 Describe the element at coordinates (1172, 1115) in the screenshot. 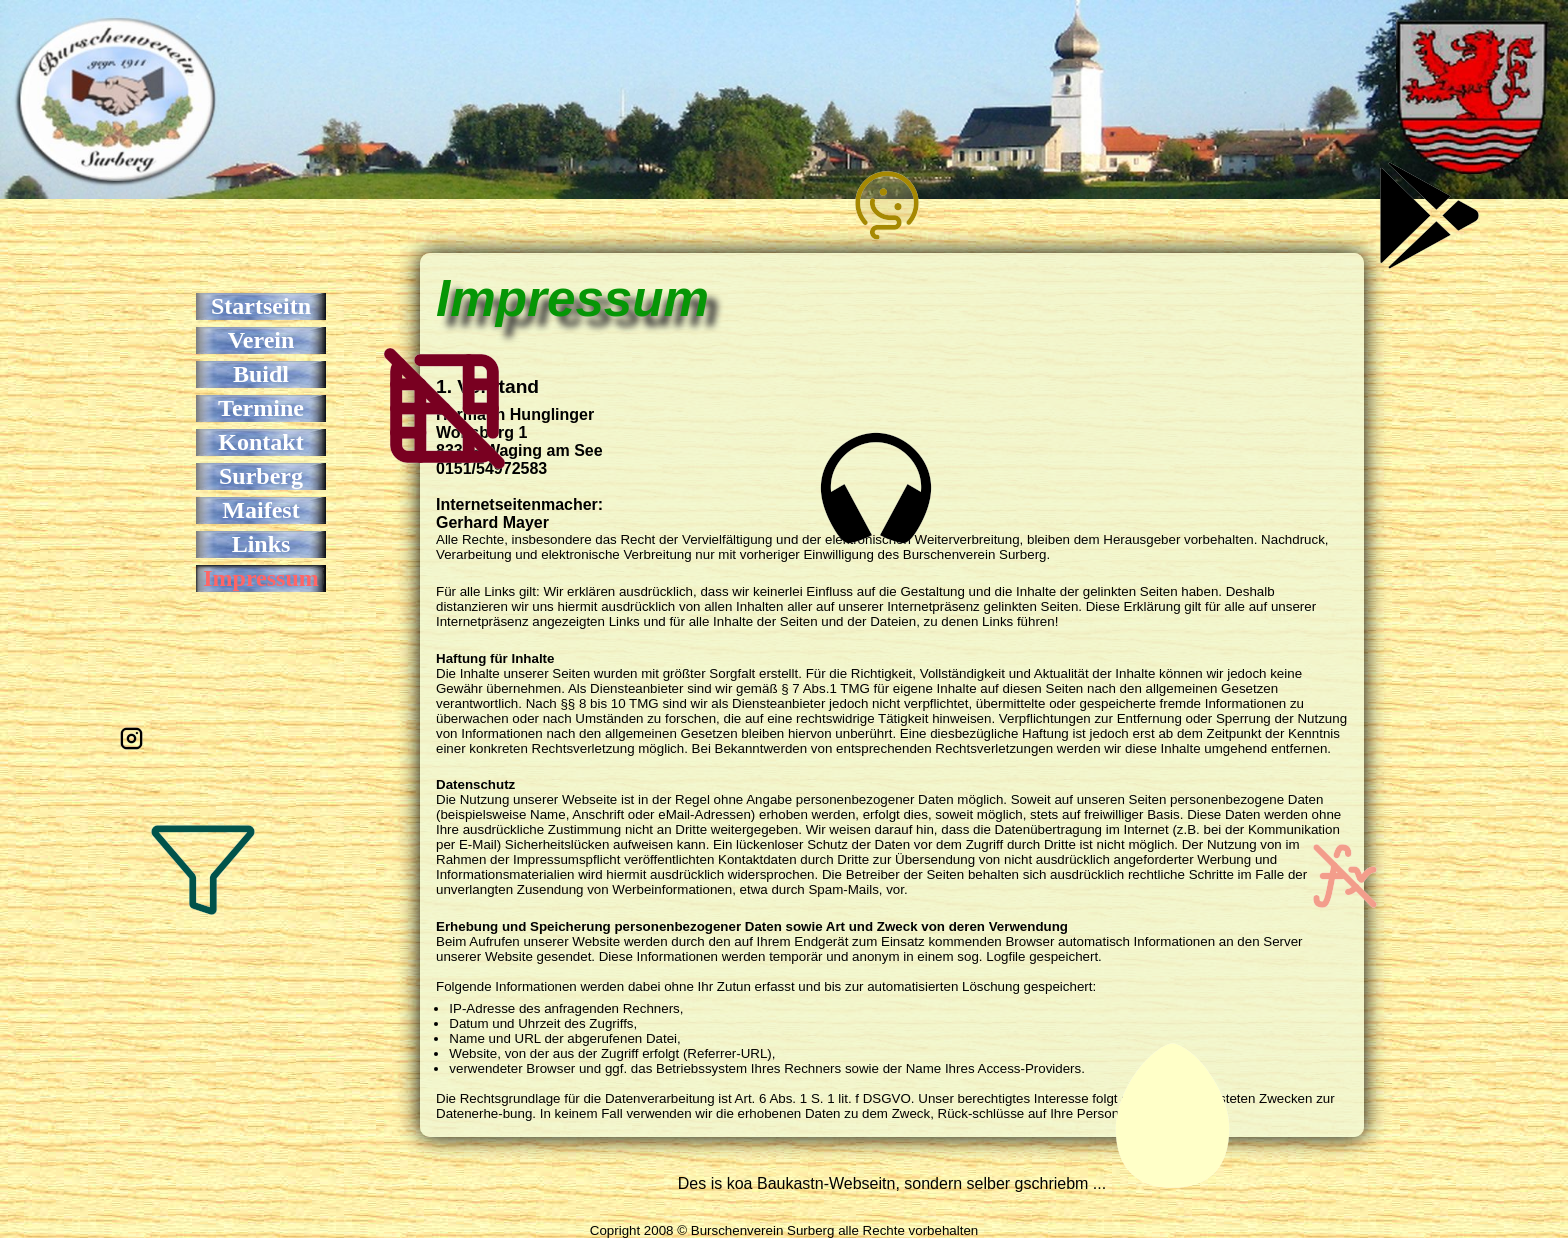

I see `indicates egg or egg-related content` at that location.